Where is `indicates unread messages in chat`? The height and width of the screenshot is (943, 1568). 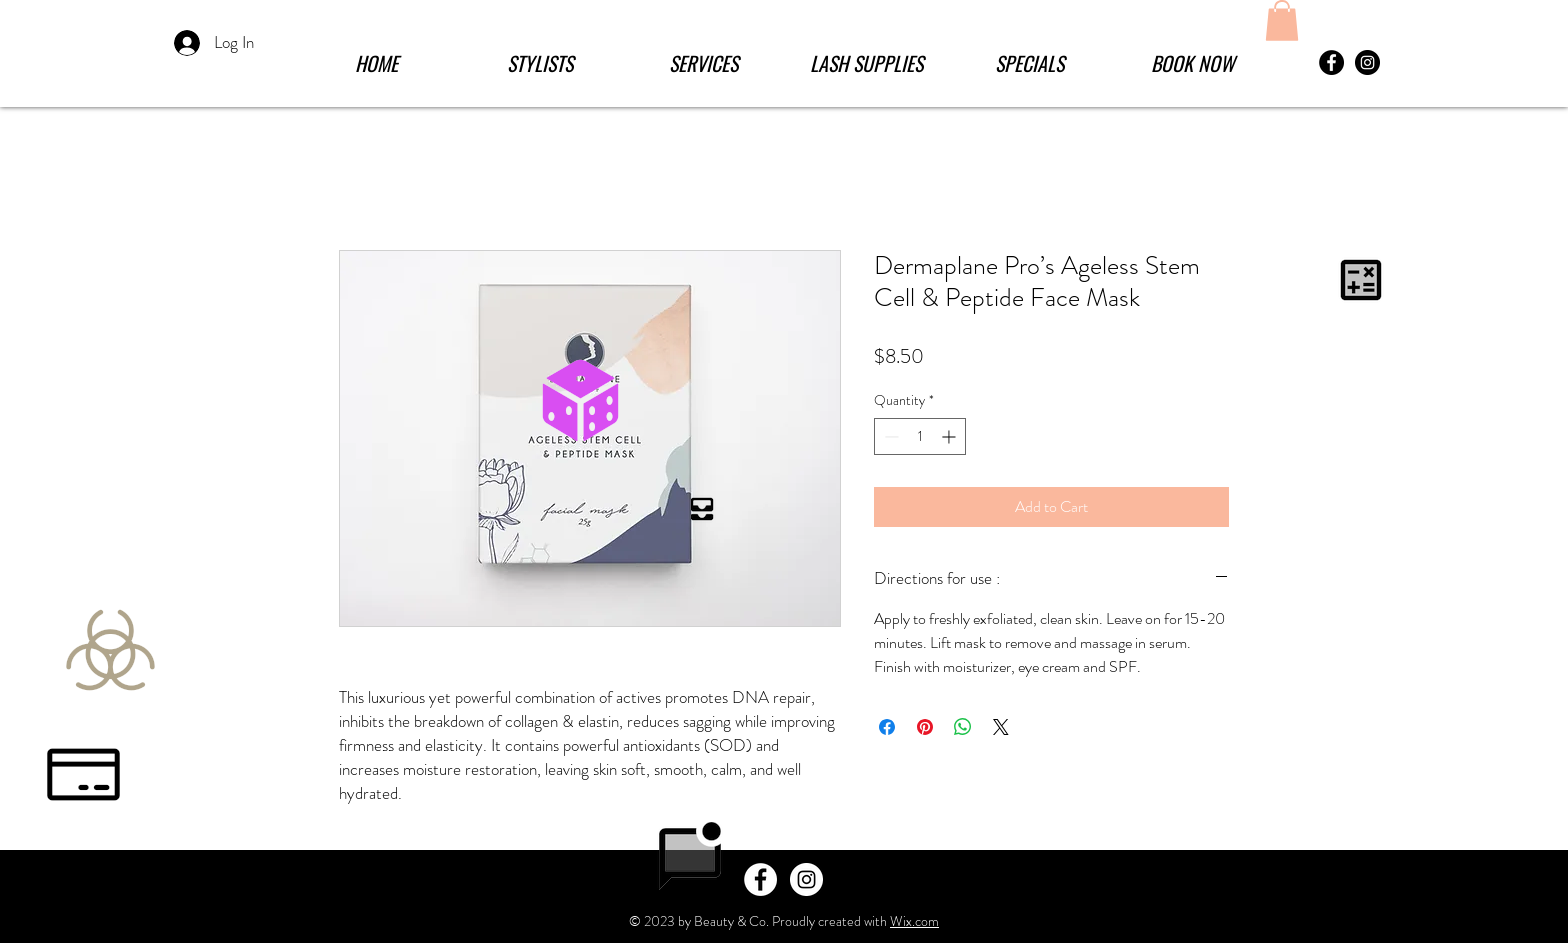 indicates unread messages in chat is located at coordinates (690, 859).